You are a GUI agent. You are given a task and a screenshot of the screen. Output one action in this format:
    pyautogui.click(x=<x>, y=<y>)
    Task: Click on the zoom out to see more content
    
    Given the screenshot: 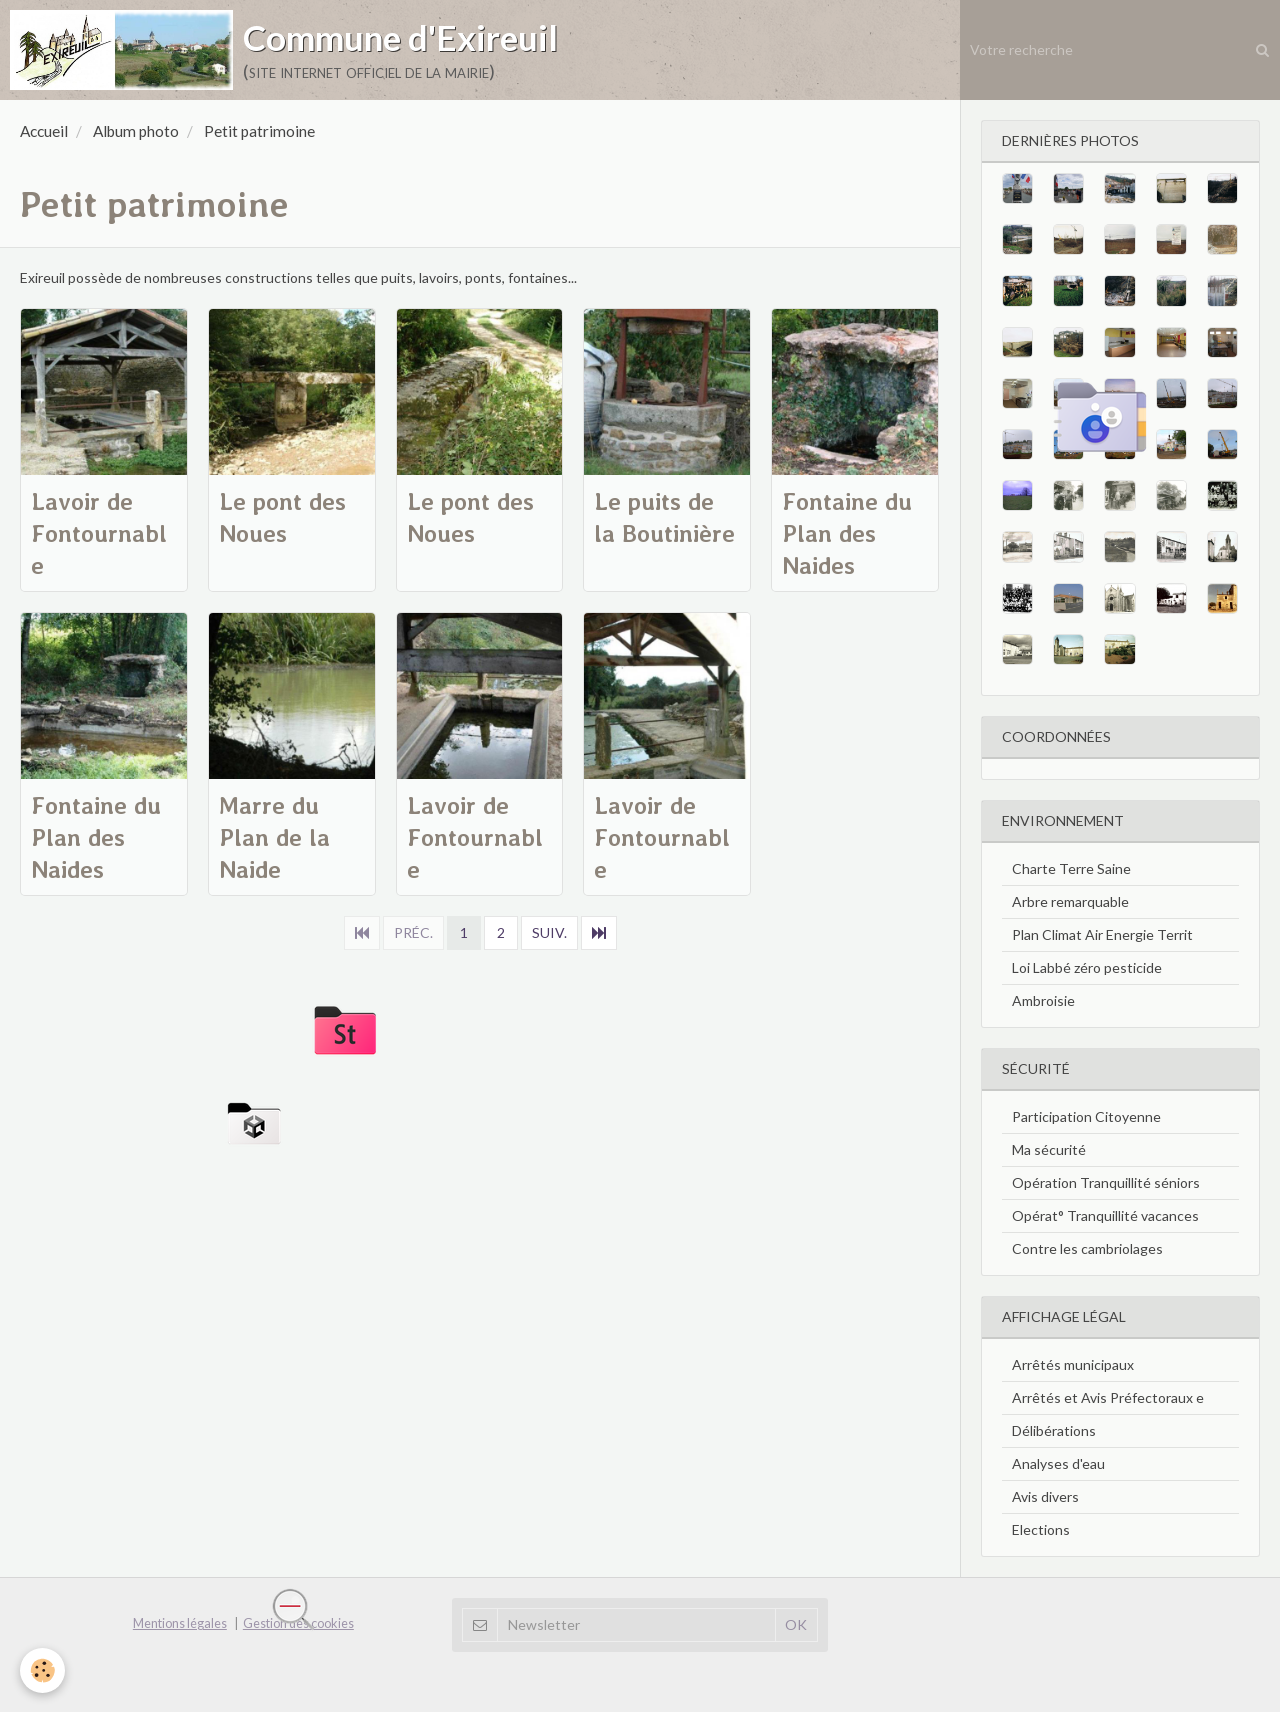 What is the action you would take?
    pyautogui.click(x=293, y=1609)
    